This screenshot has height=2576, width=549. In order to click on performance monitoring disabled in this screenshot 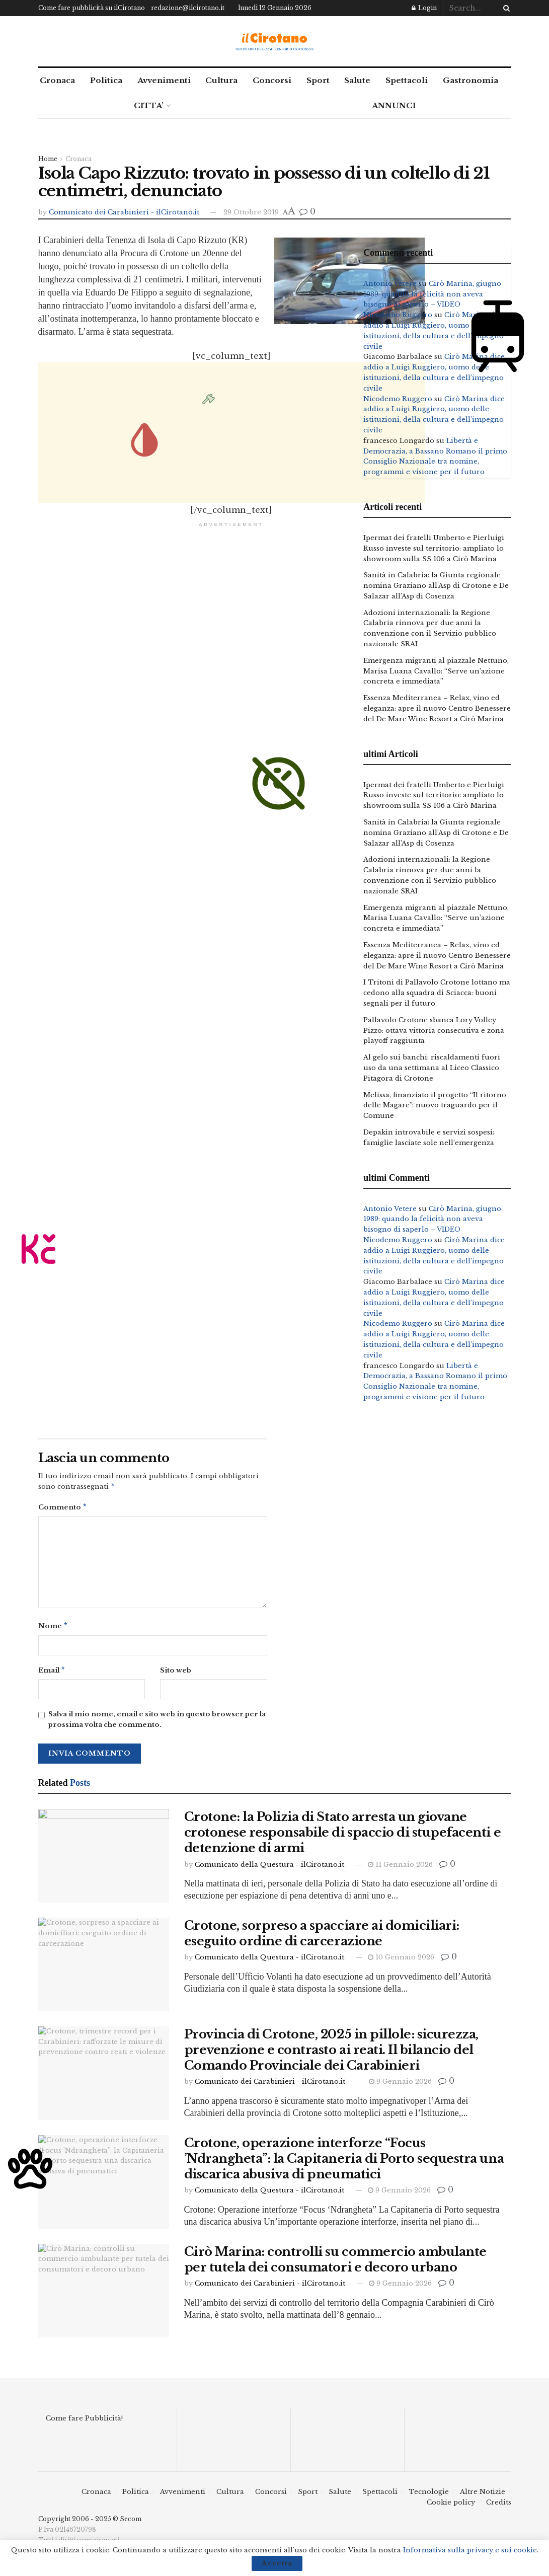, I will do `click(278, 783)`.